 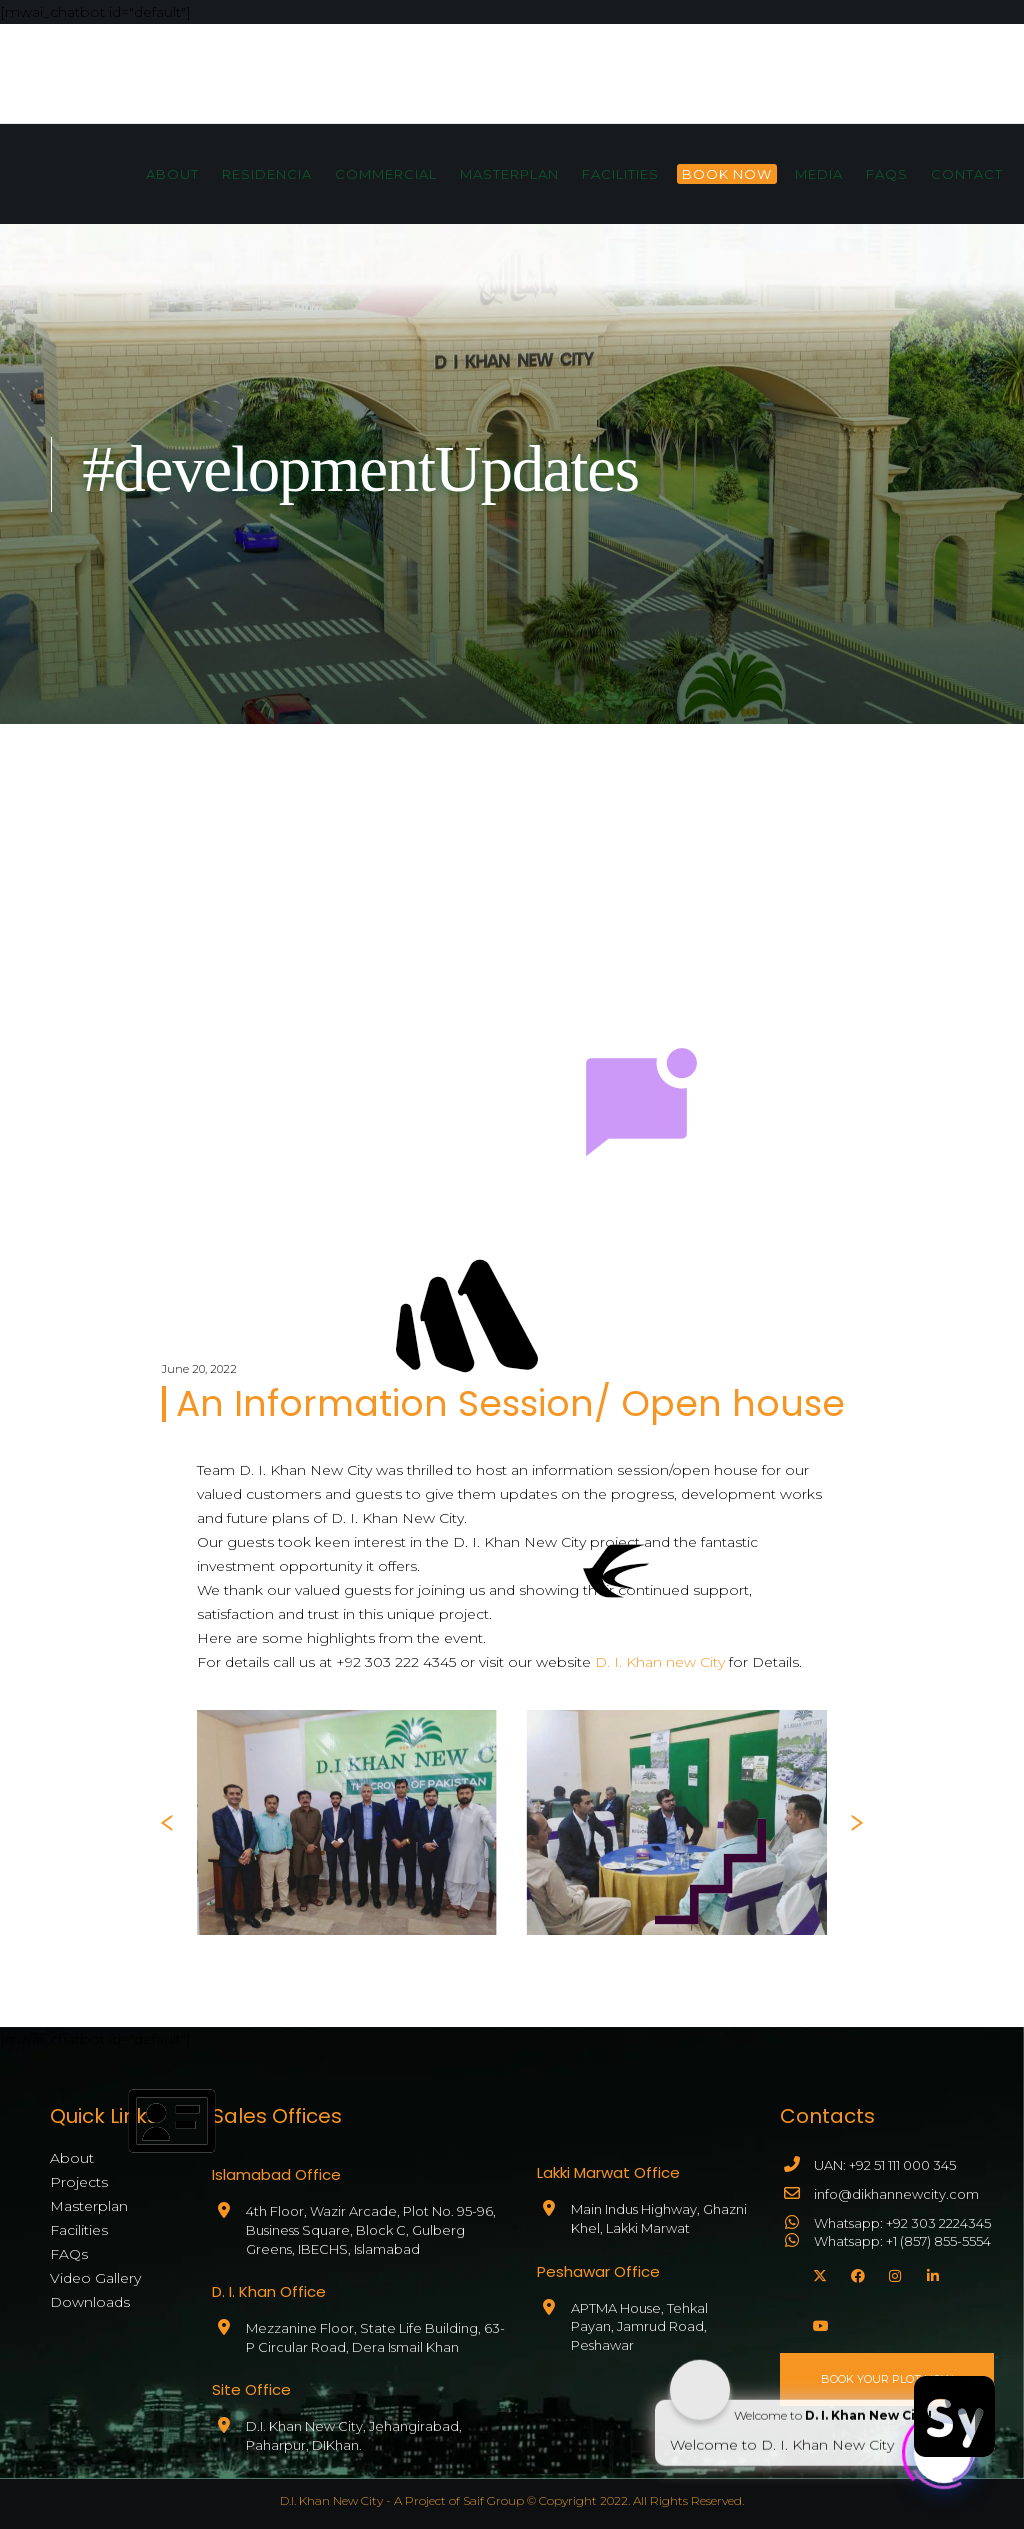 I want to click on open symbolab math solver app, so click(x=954, y=2416).